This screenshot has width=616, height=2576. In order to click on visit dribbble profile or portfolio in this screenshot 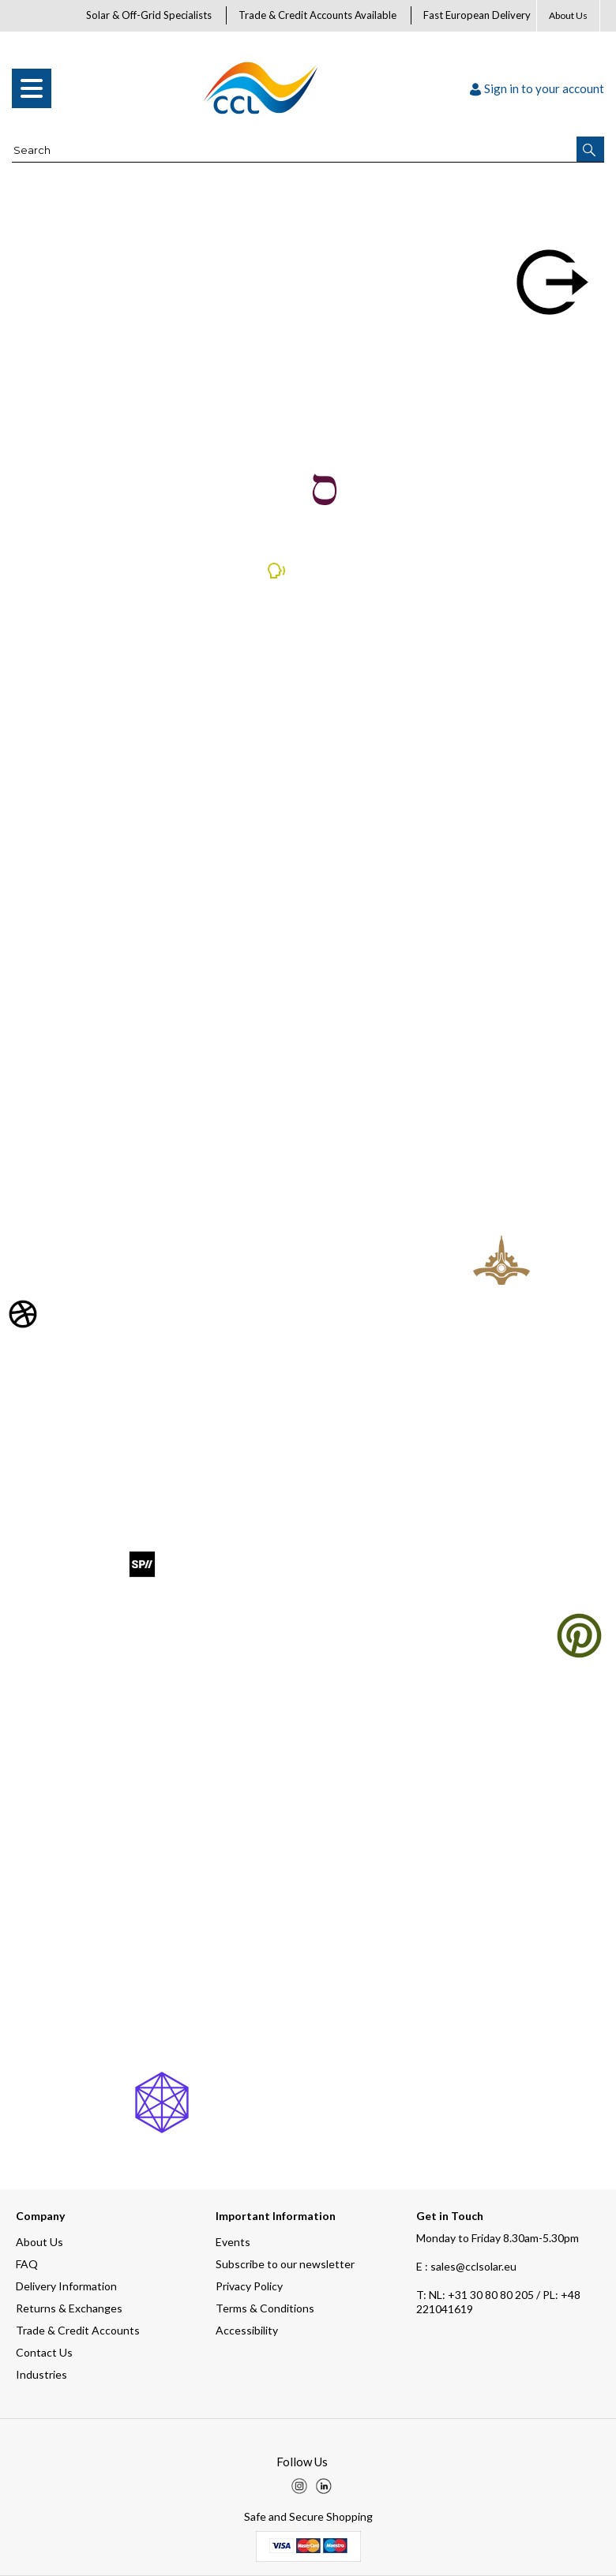, I will do `click(23, 1314)`.